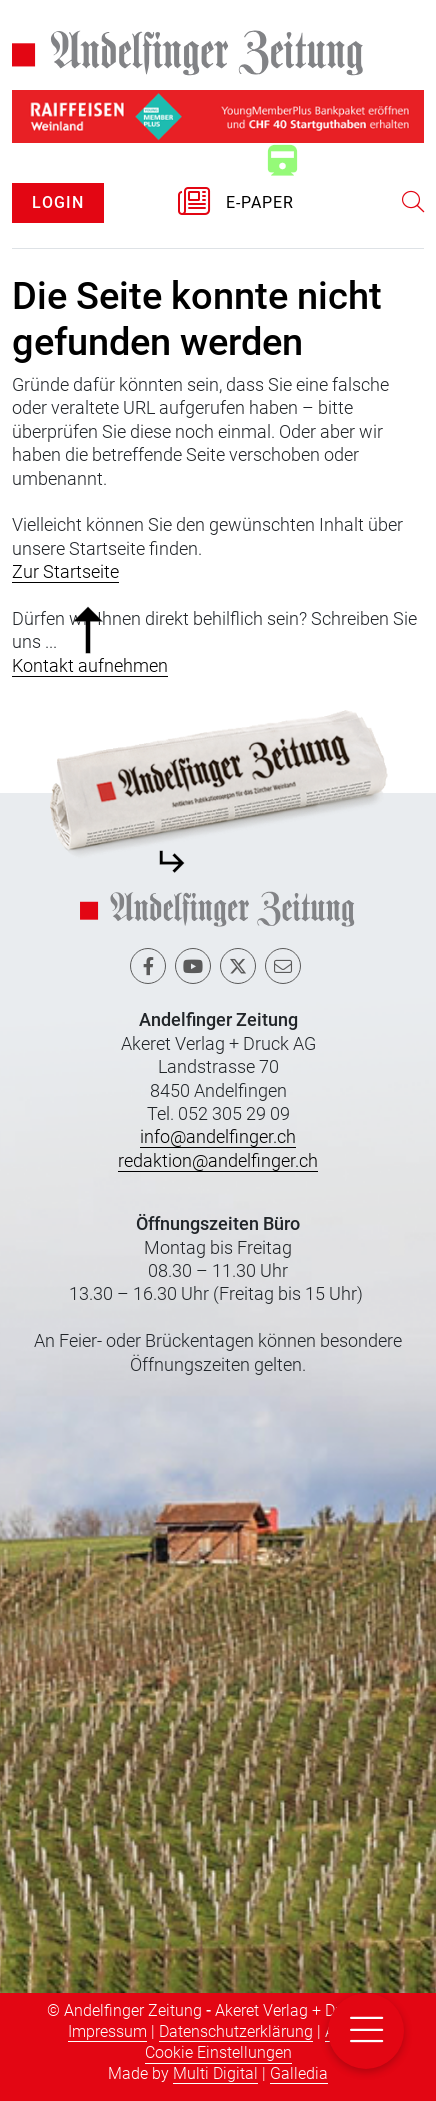 This screenshot has width=436, height=2101. I want to click on scroll to top of page, so click(88, 630).